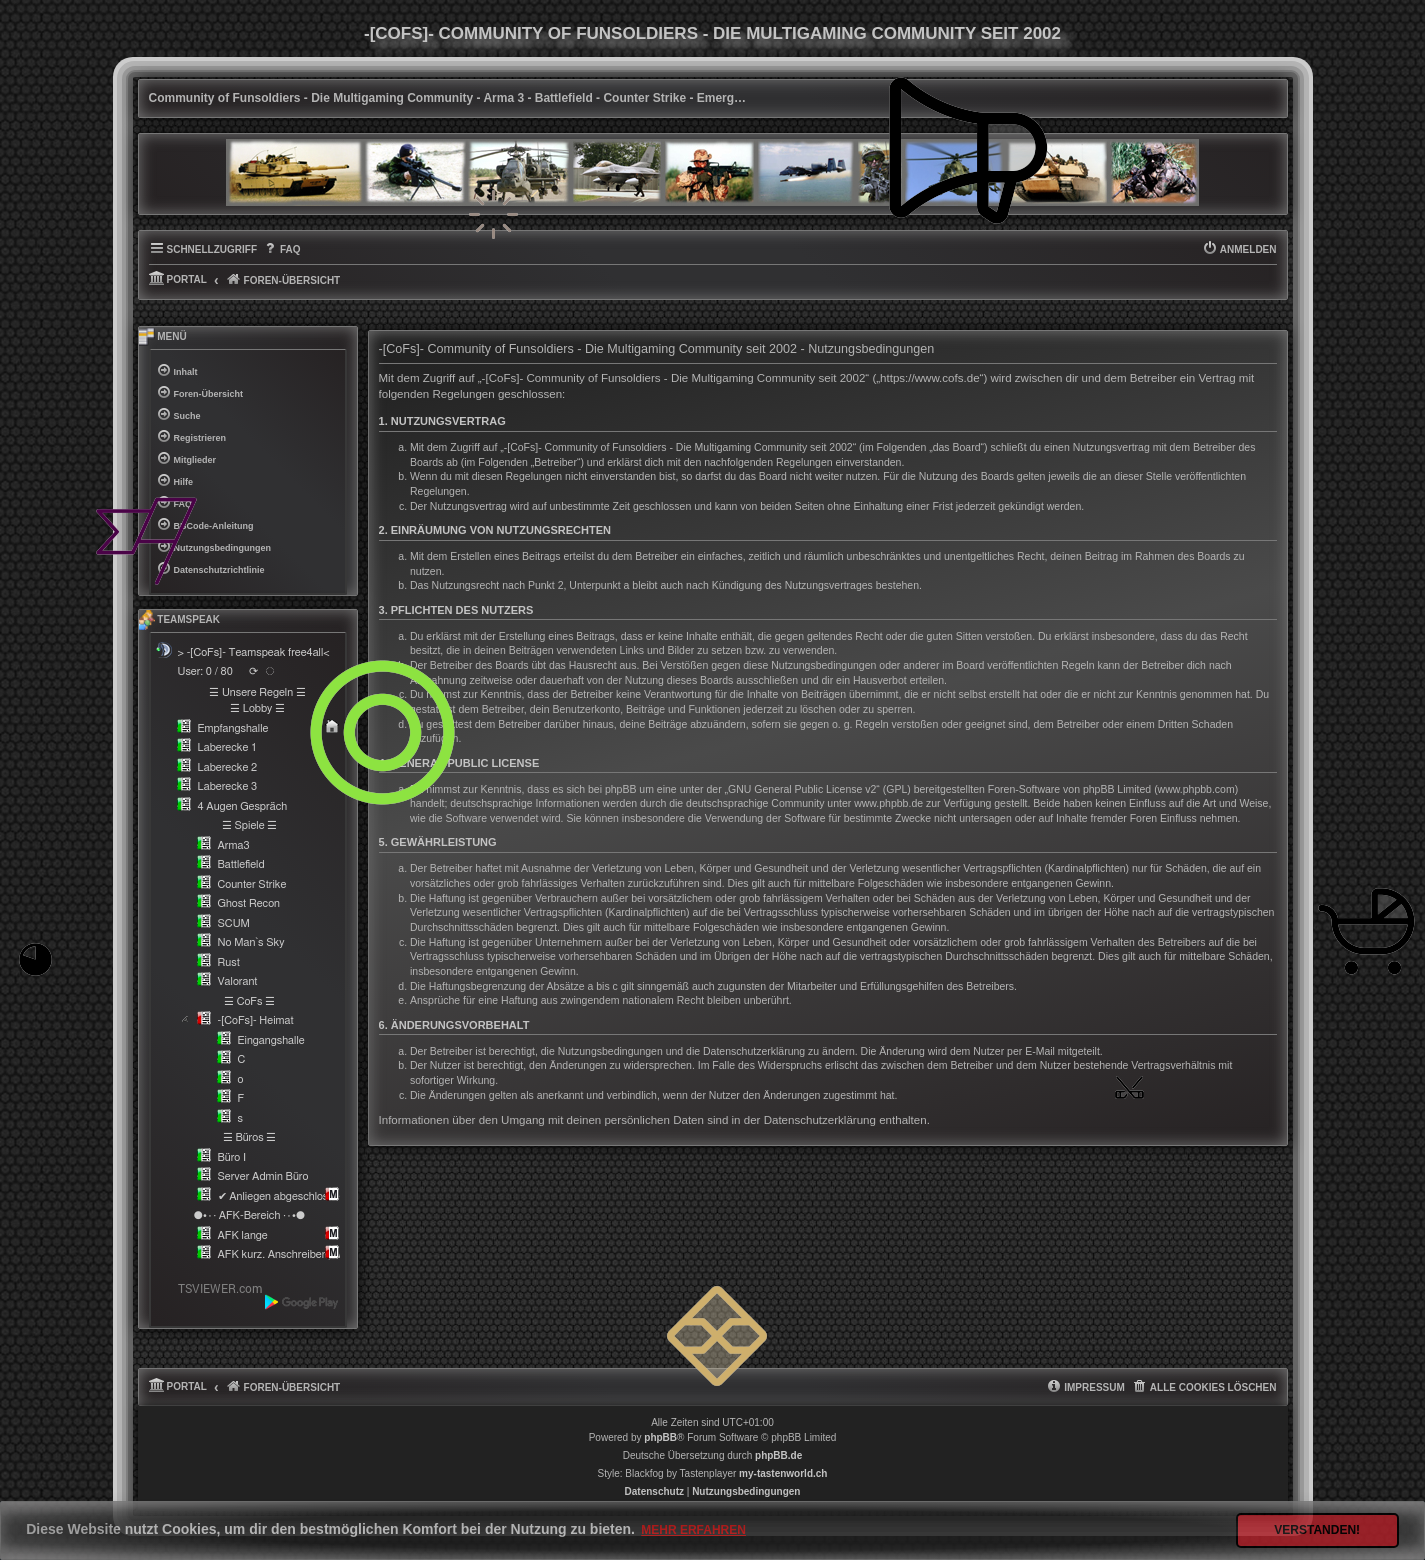 This screenshot has height=1560, width=1425. Describe the element at coordinates (382, 732) in the screenshot. I see `select a single option from a list` at that location.